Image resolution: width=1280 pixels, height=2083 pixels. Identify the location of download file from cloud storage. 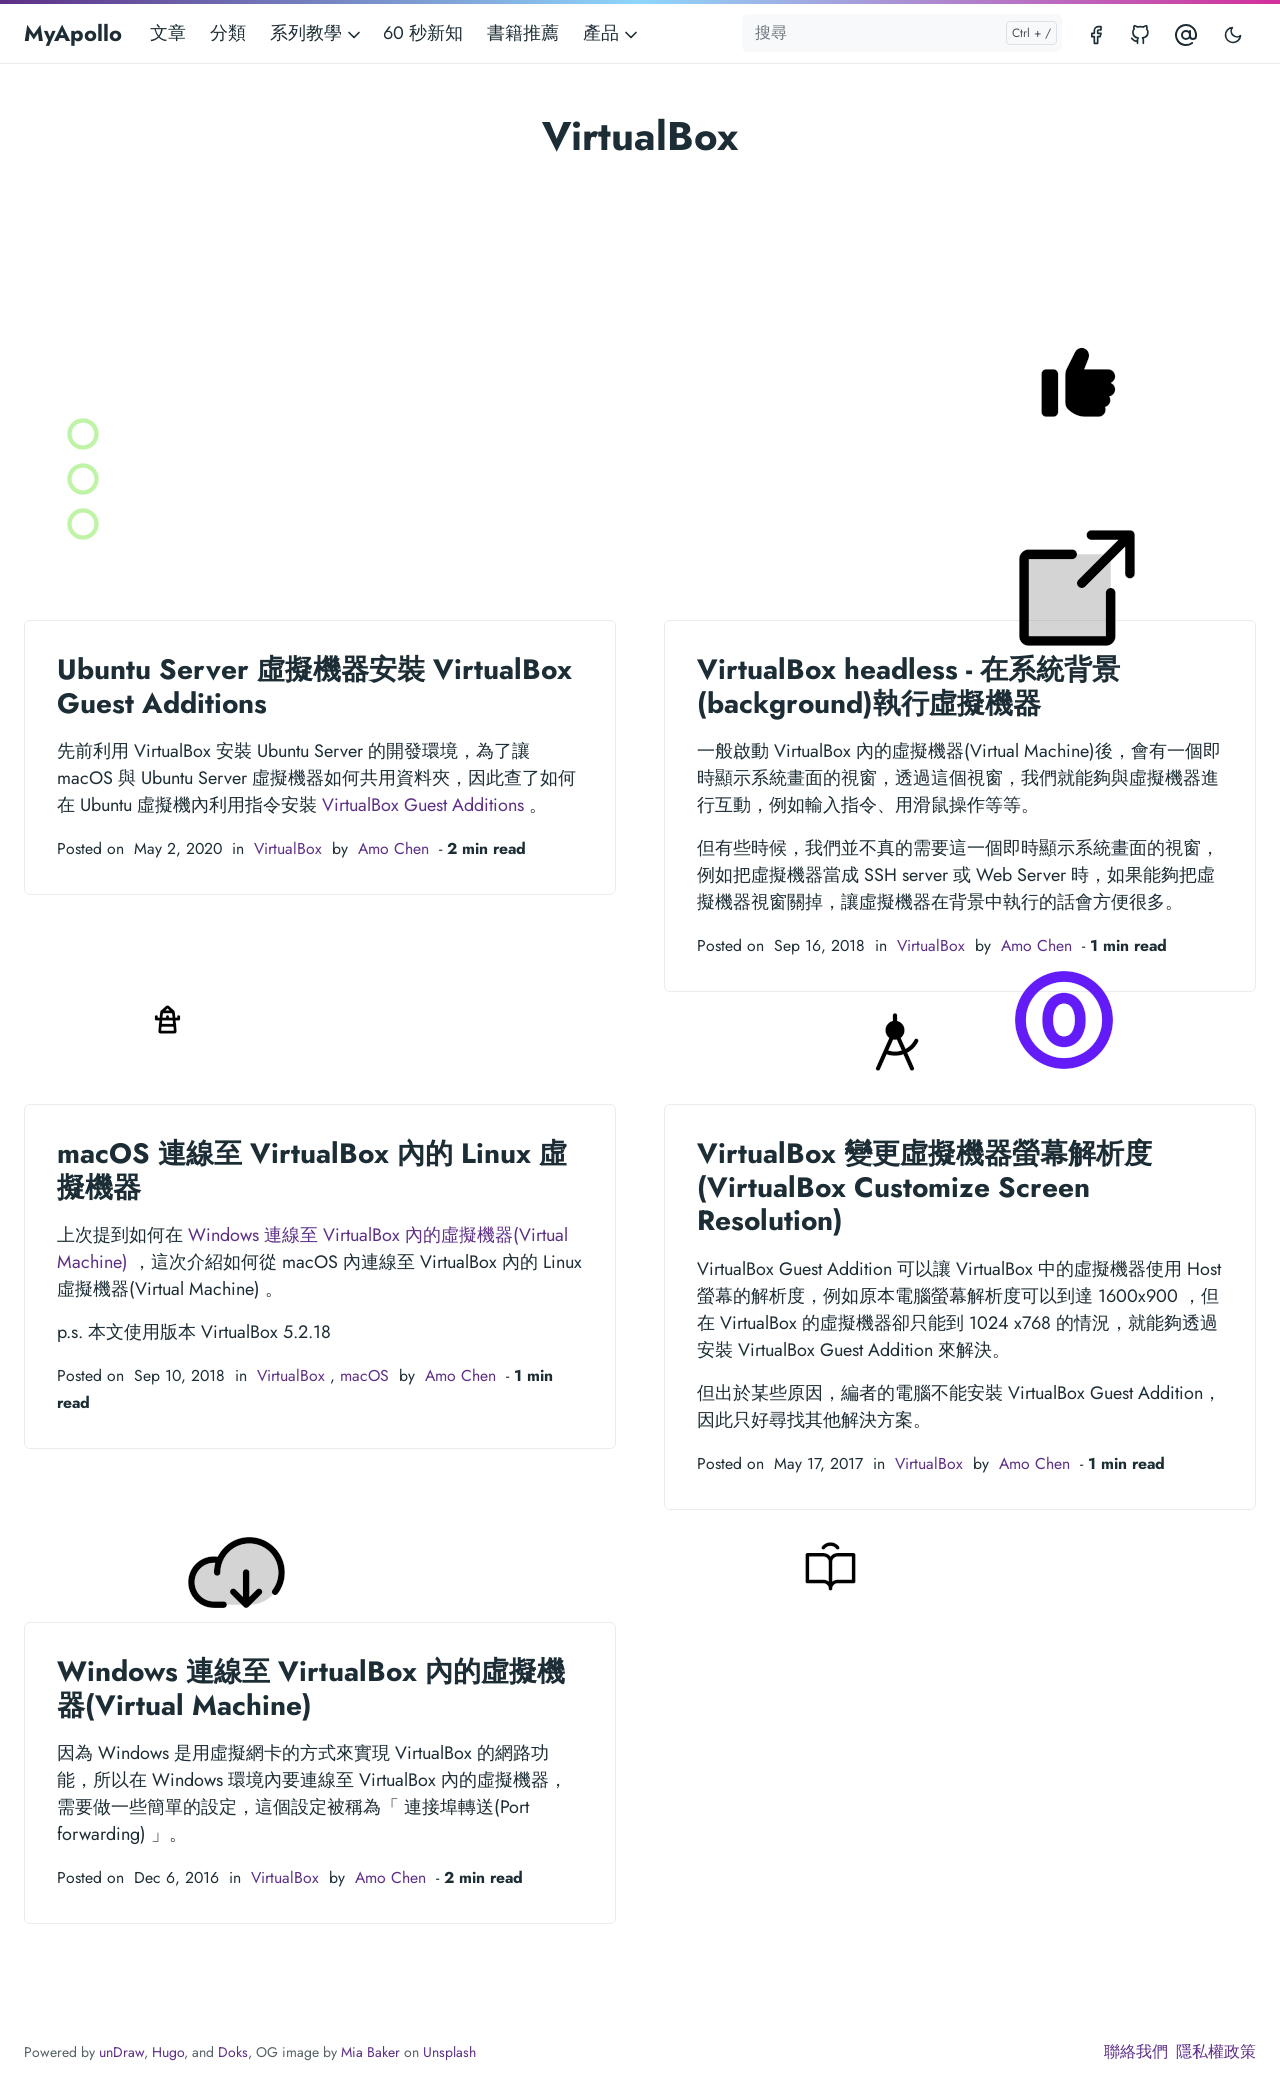
(236, 1572).